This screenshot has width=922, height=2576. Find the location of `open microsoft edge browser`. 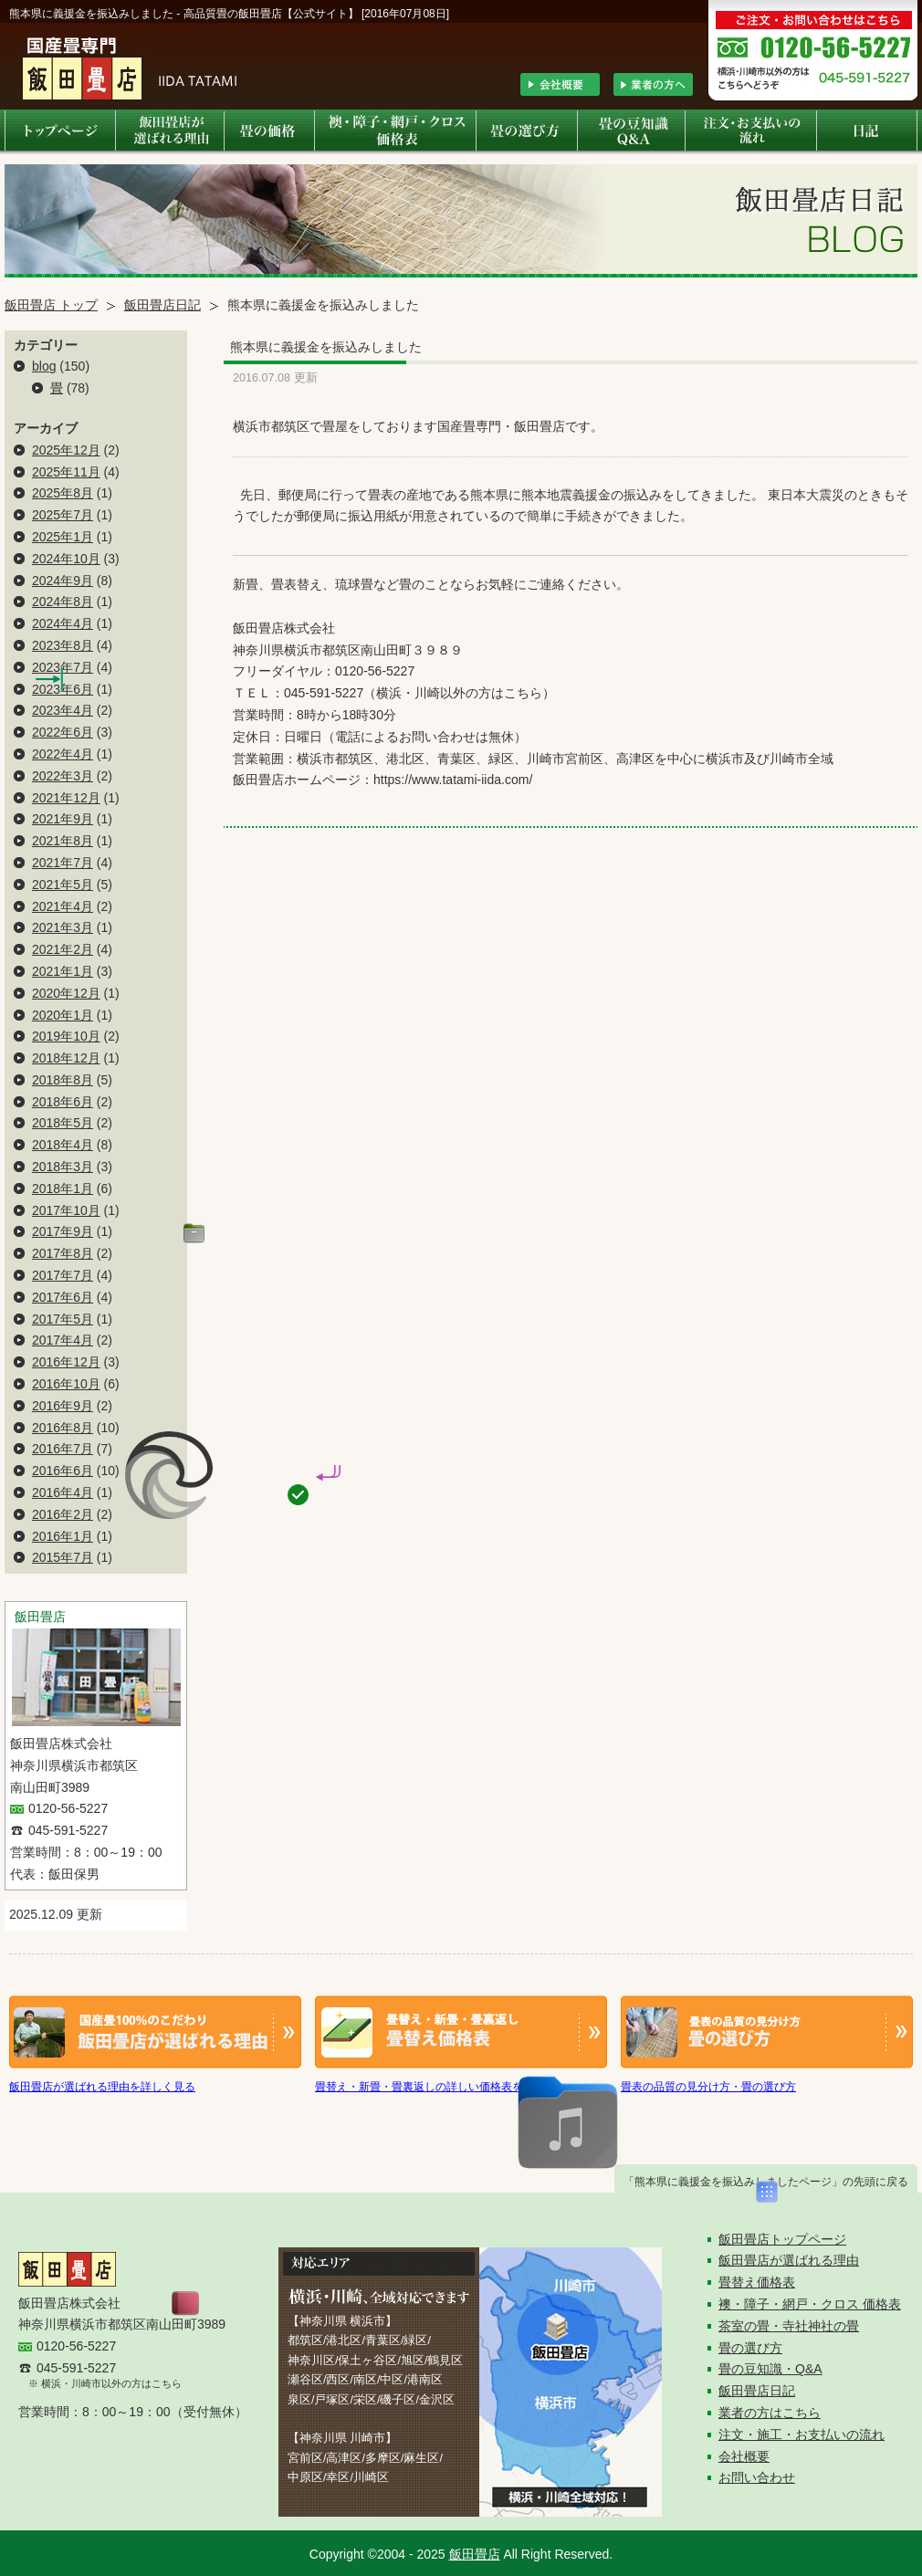

open microsoft edge browser is located at coordinates (169, 1475).